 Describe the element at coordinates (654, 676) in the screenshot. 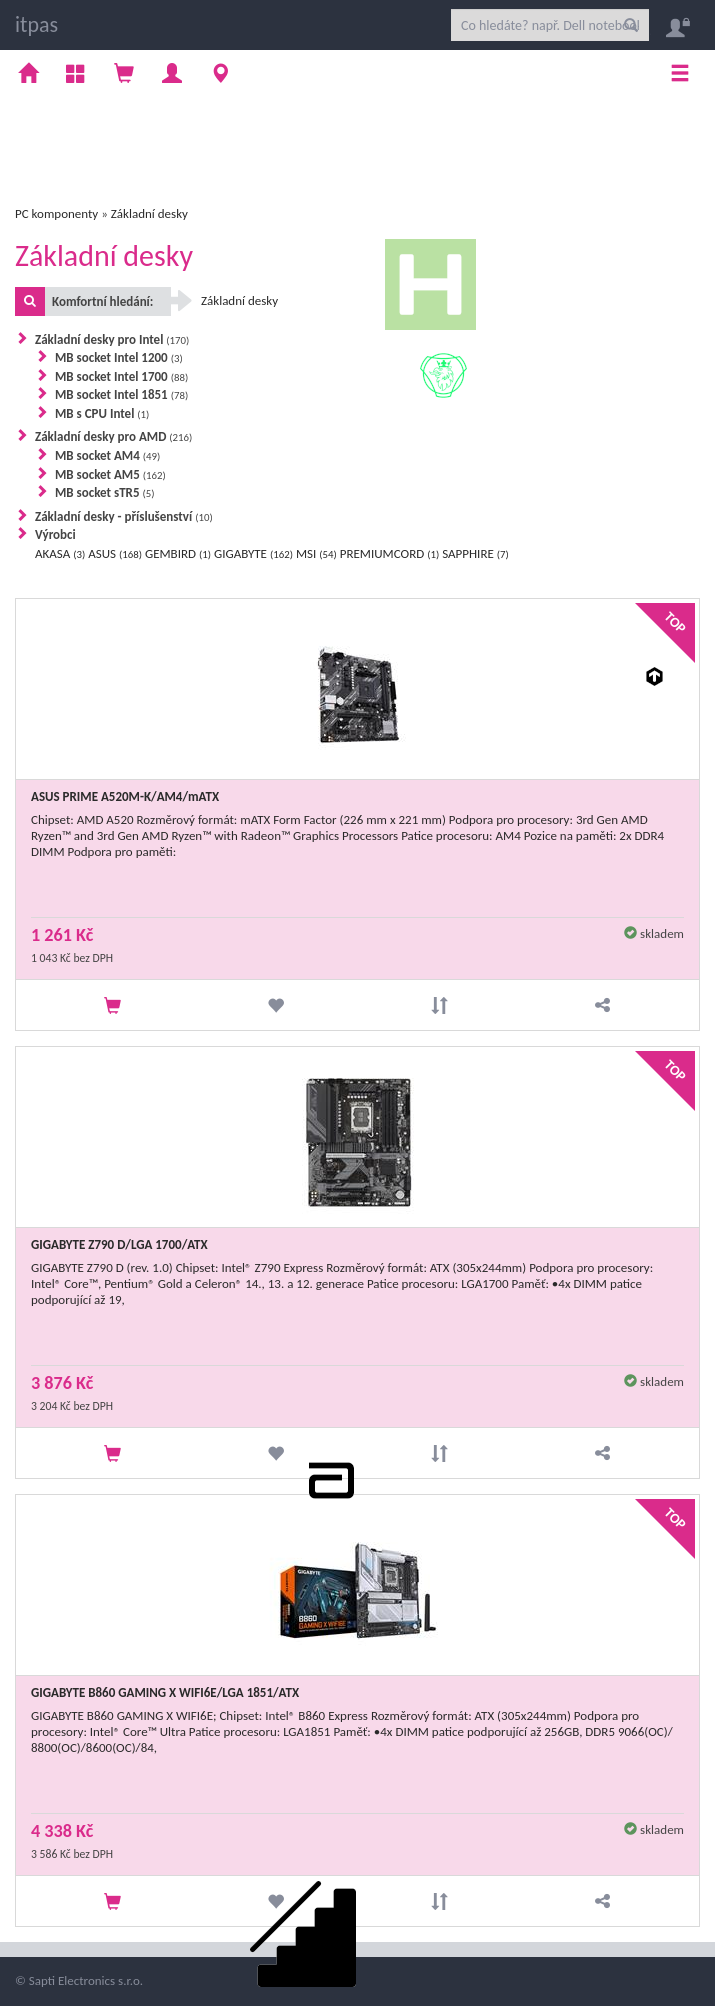

I see `open checkmk monitoring dashboard` at that location.